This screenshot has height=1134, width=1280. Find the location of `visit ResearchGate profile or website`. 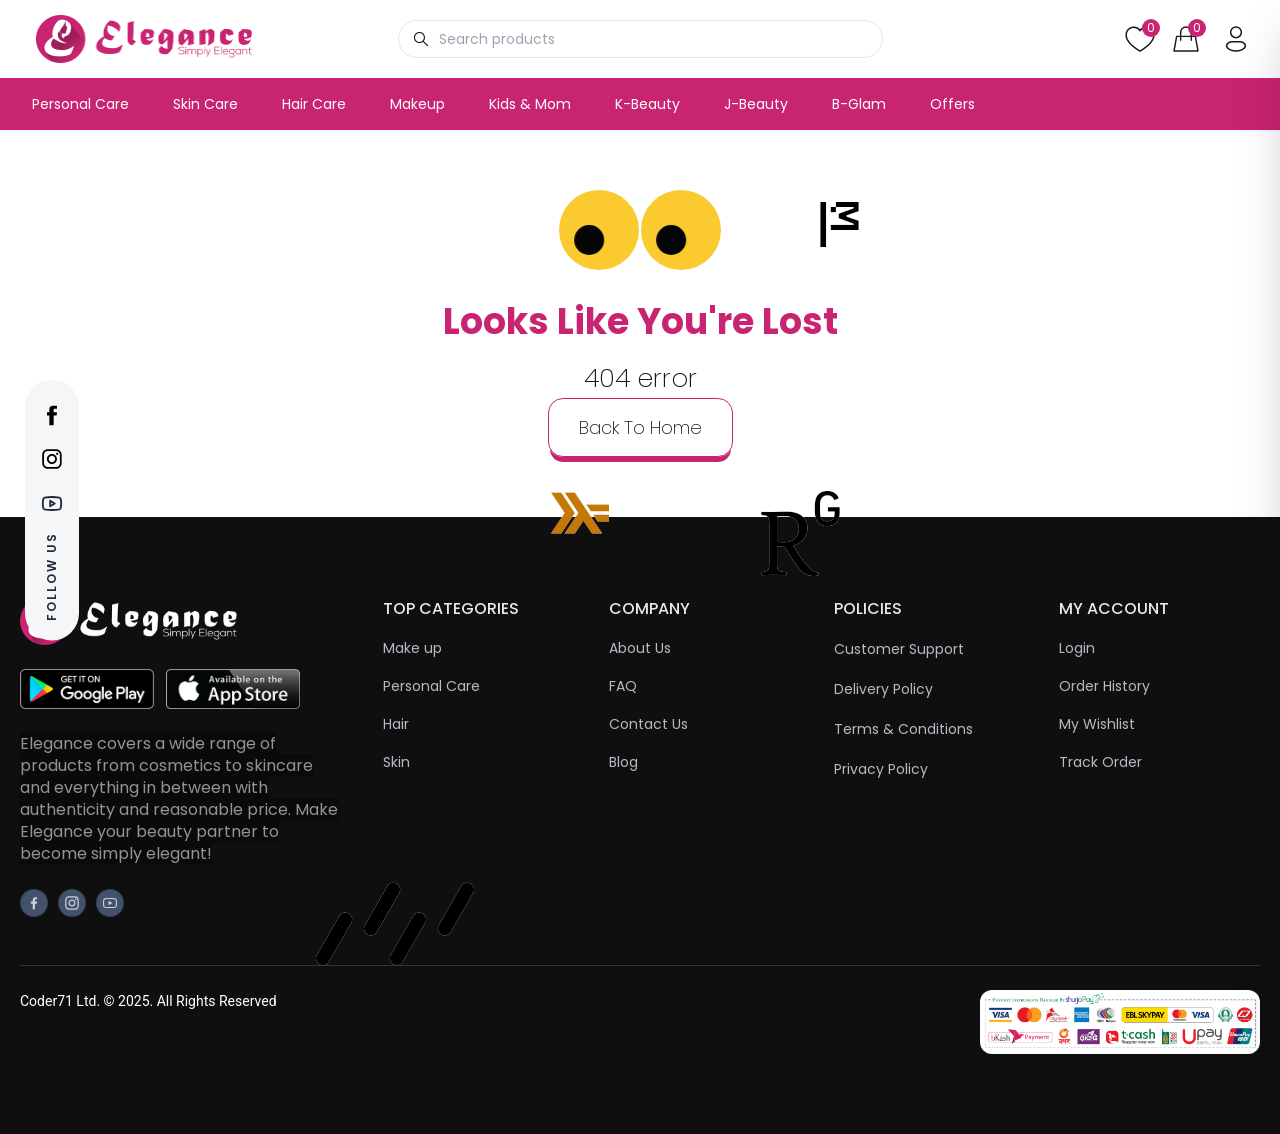

visit ResearchGate profile or website is located at coordinates (800, 533).